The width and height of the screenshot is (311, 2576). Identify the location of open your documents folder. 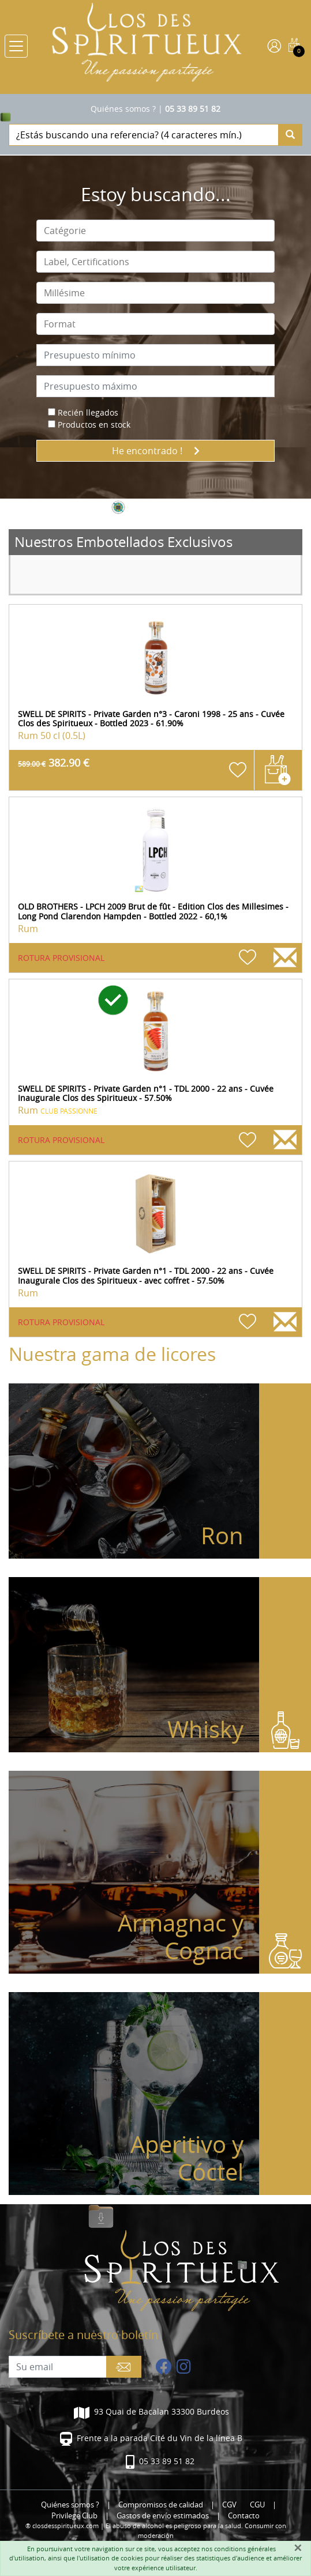
(242, 2265).